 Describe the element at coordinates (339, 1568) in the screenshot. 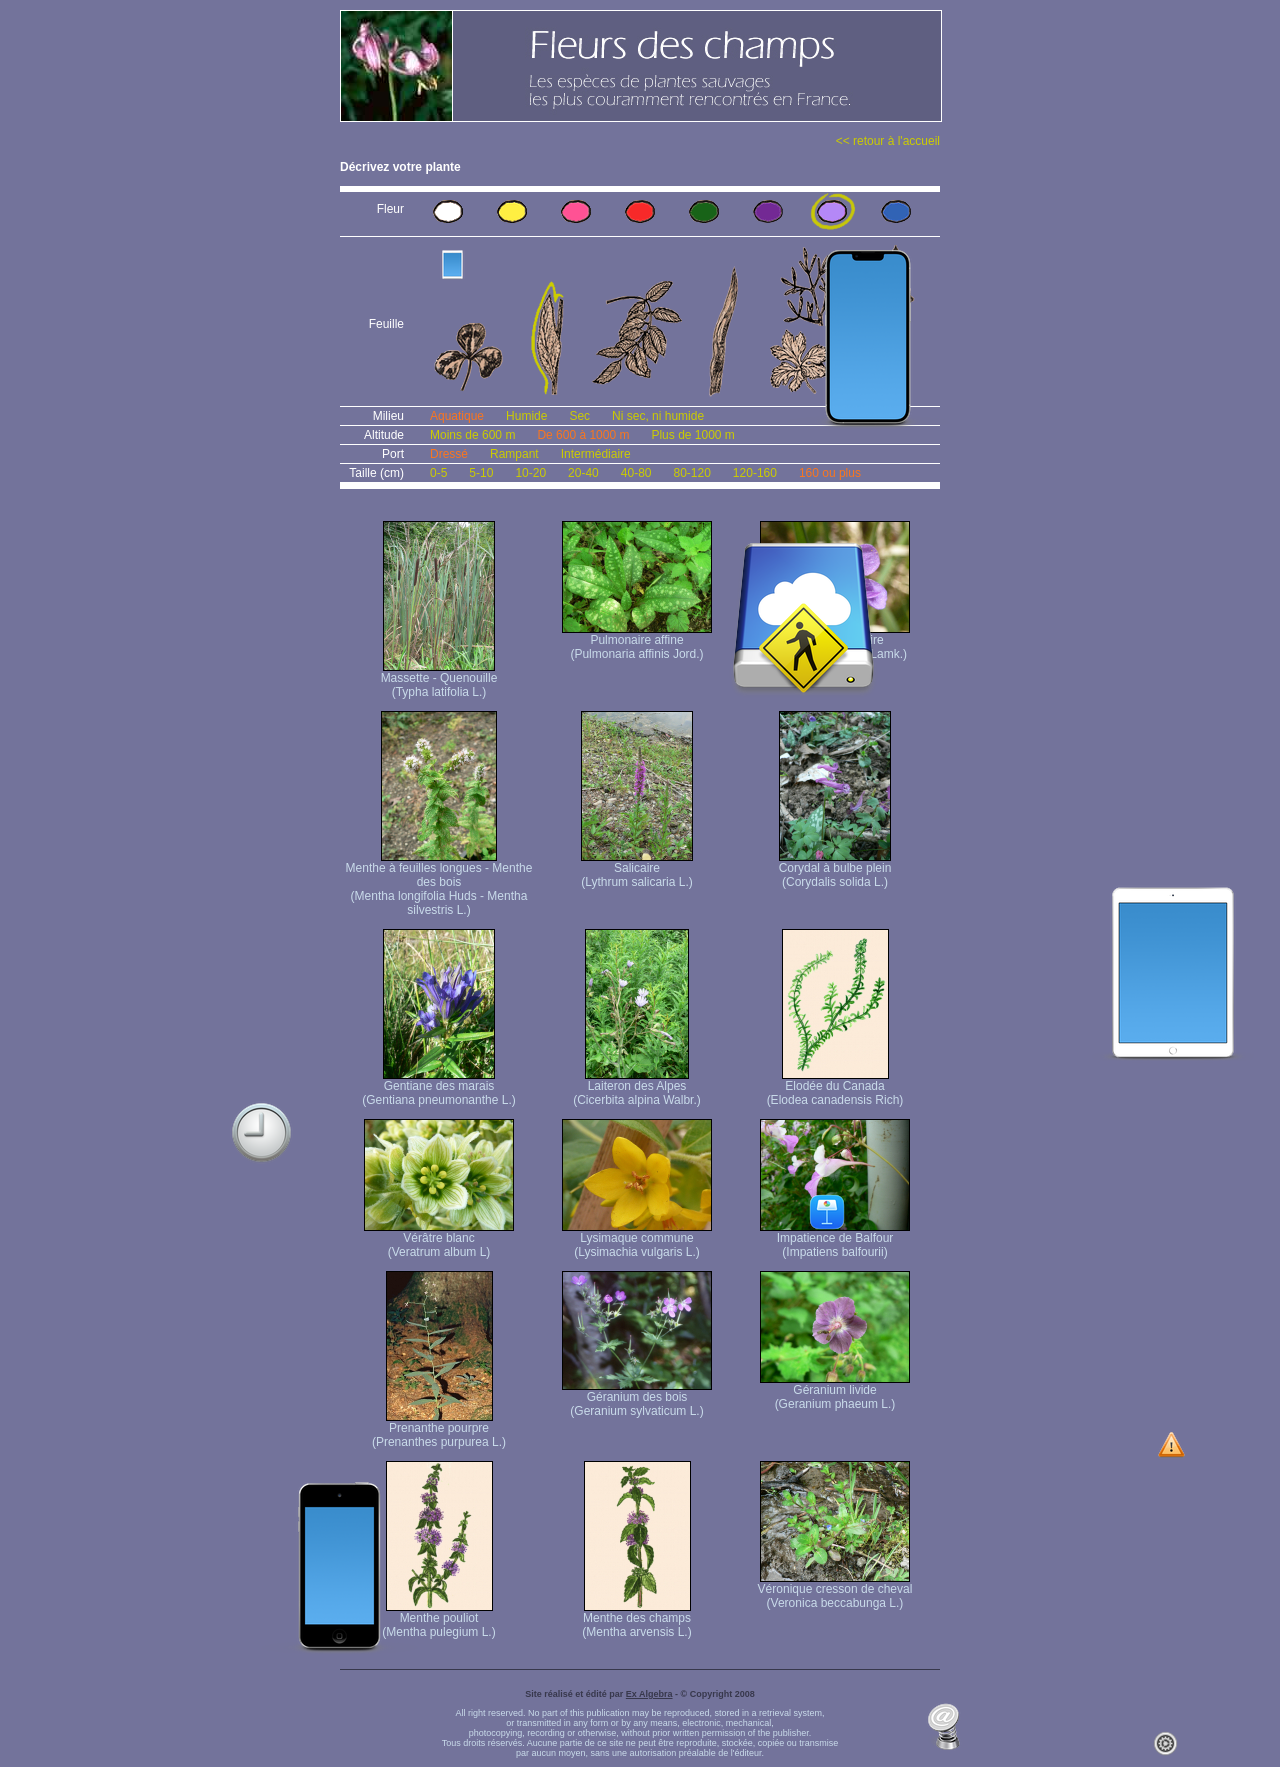

I see `manage connected iPod Touch device` at that location.